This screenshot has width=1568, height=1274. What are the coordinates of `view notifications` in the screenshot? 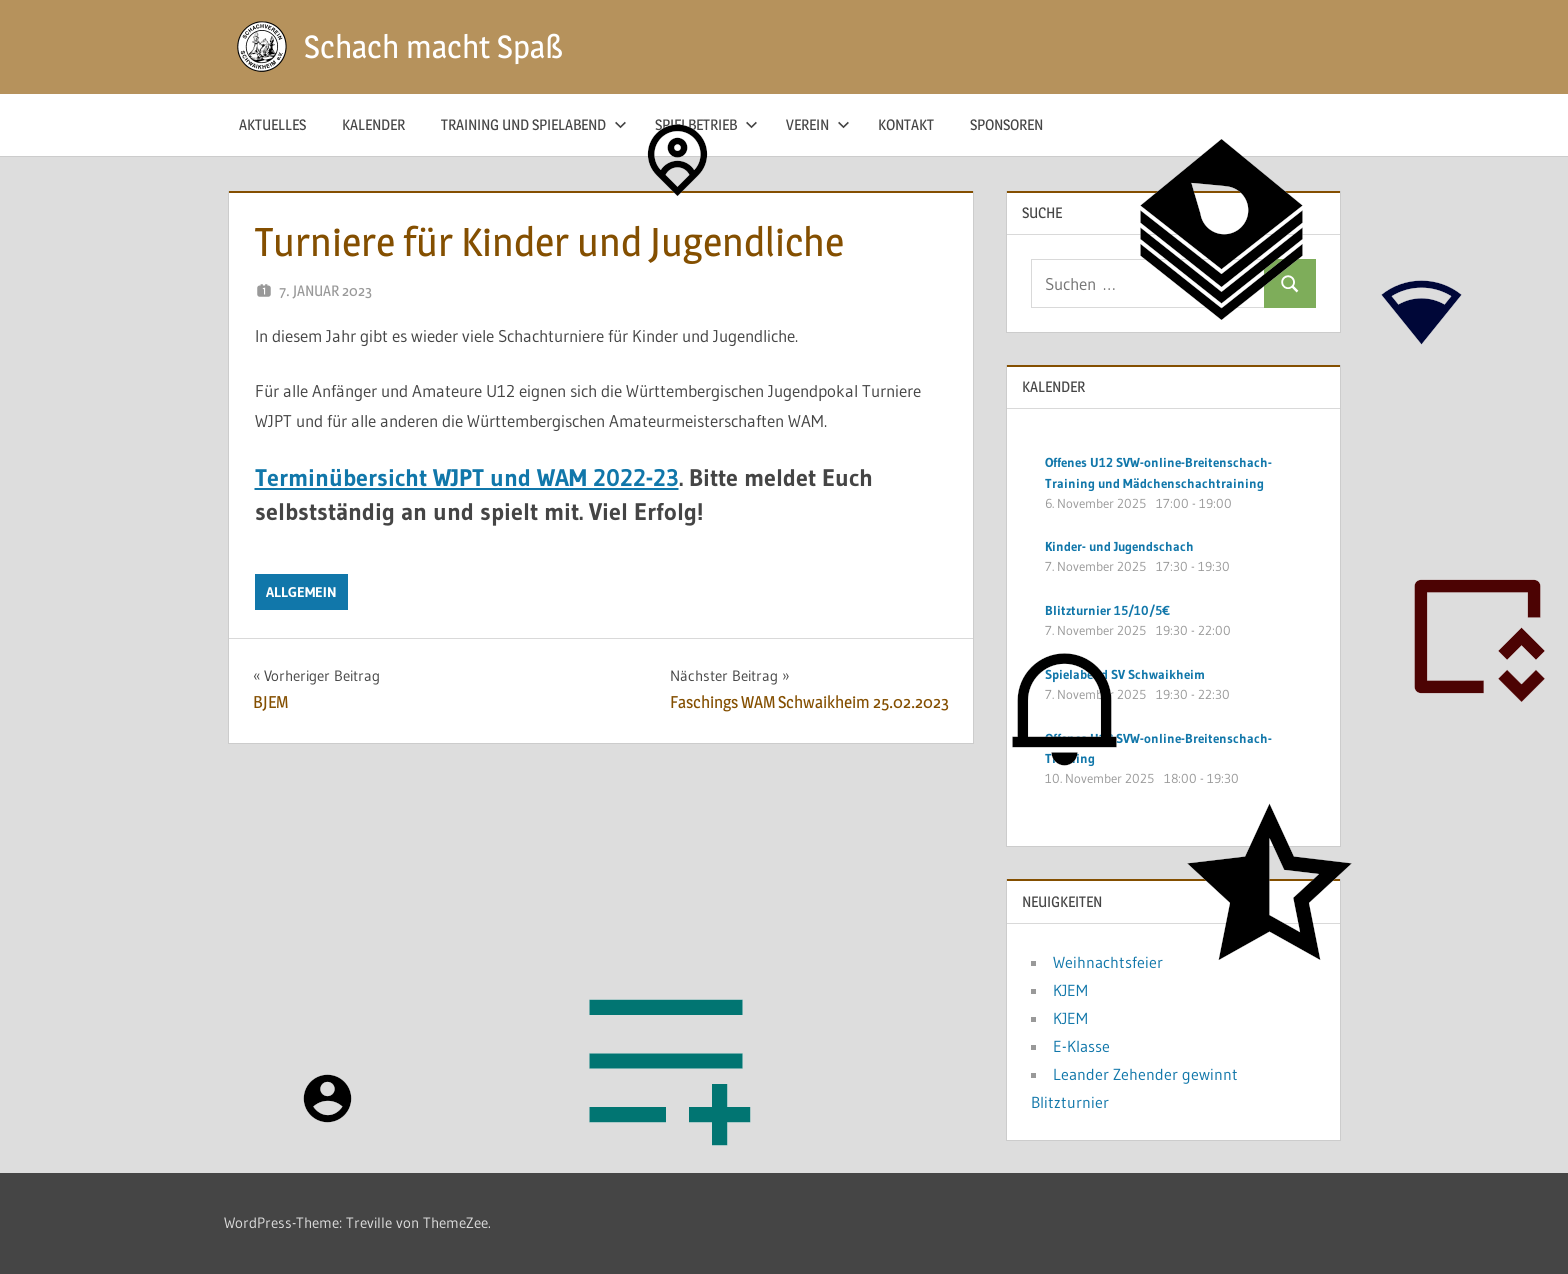 It's located at (1064, 705).